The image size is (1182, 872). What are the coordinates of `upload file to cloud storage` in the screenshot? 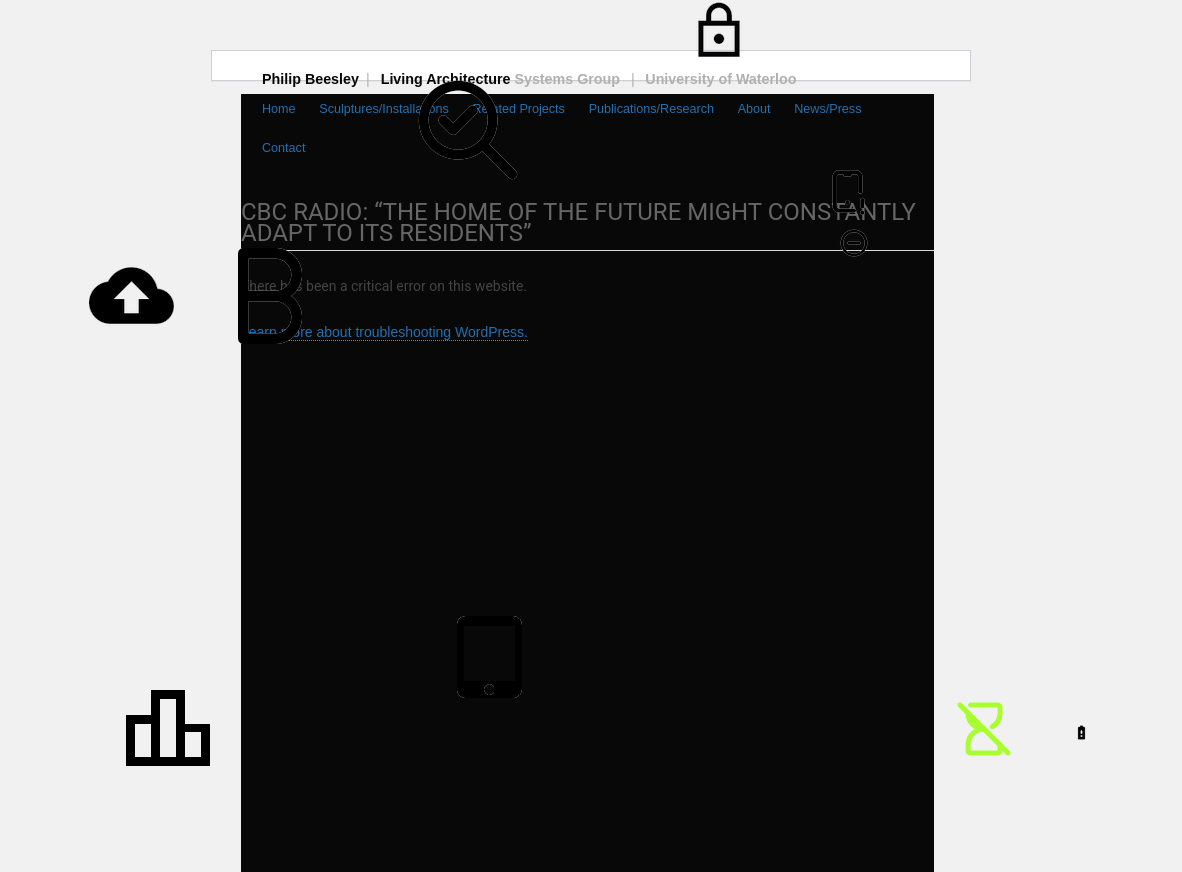 It's located at (131, 295).